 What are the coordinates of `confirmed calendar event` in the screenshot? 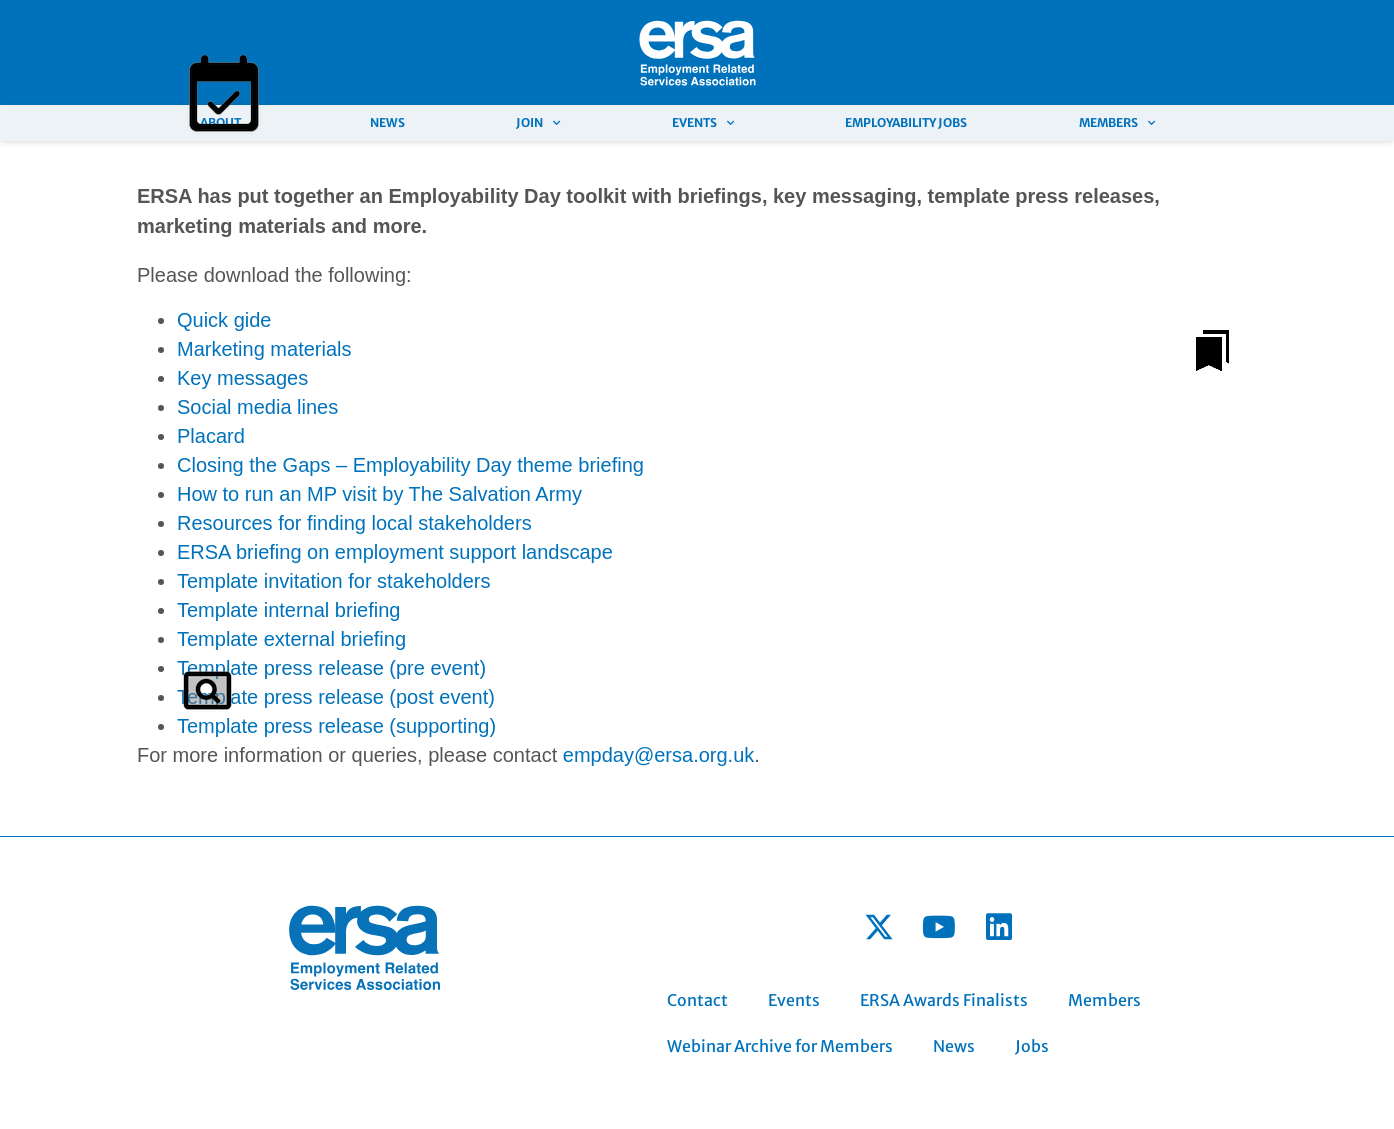 It's located at (224, 97).